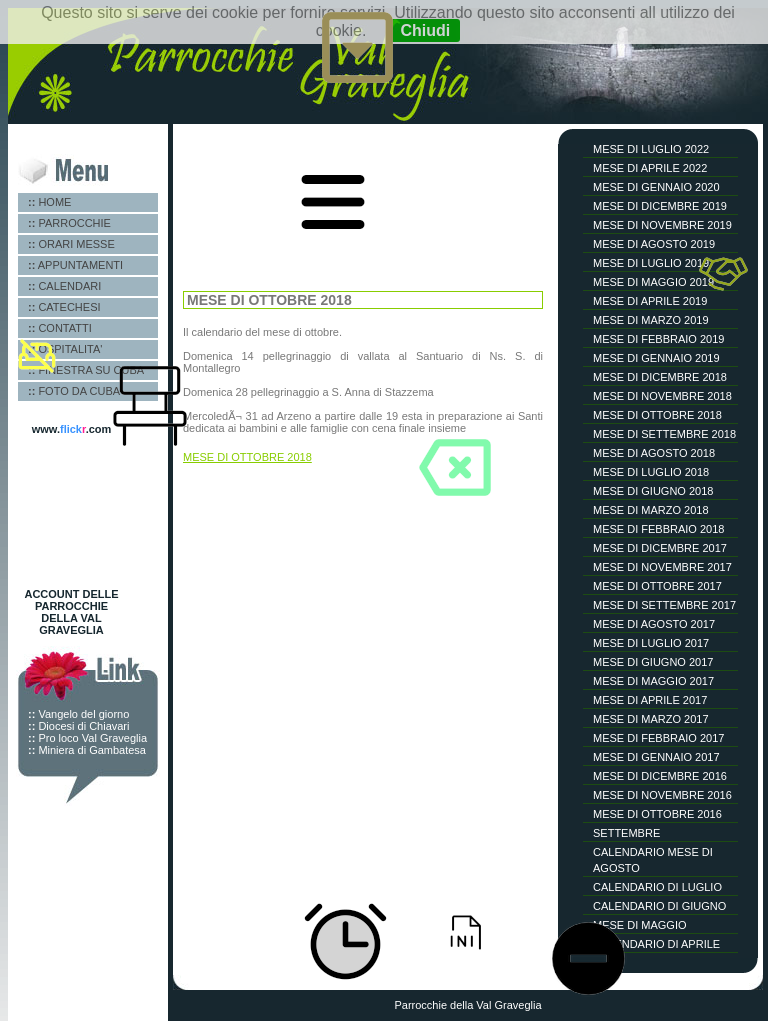 The image size is (768, 1021). What do you see at coordinates (357, 47) in the screenshot?
I see `open a dropdown menu` at bounding box center [357, 47].